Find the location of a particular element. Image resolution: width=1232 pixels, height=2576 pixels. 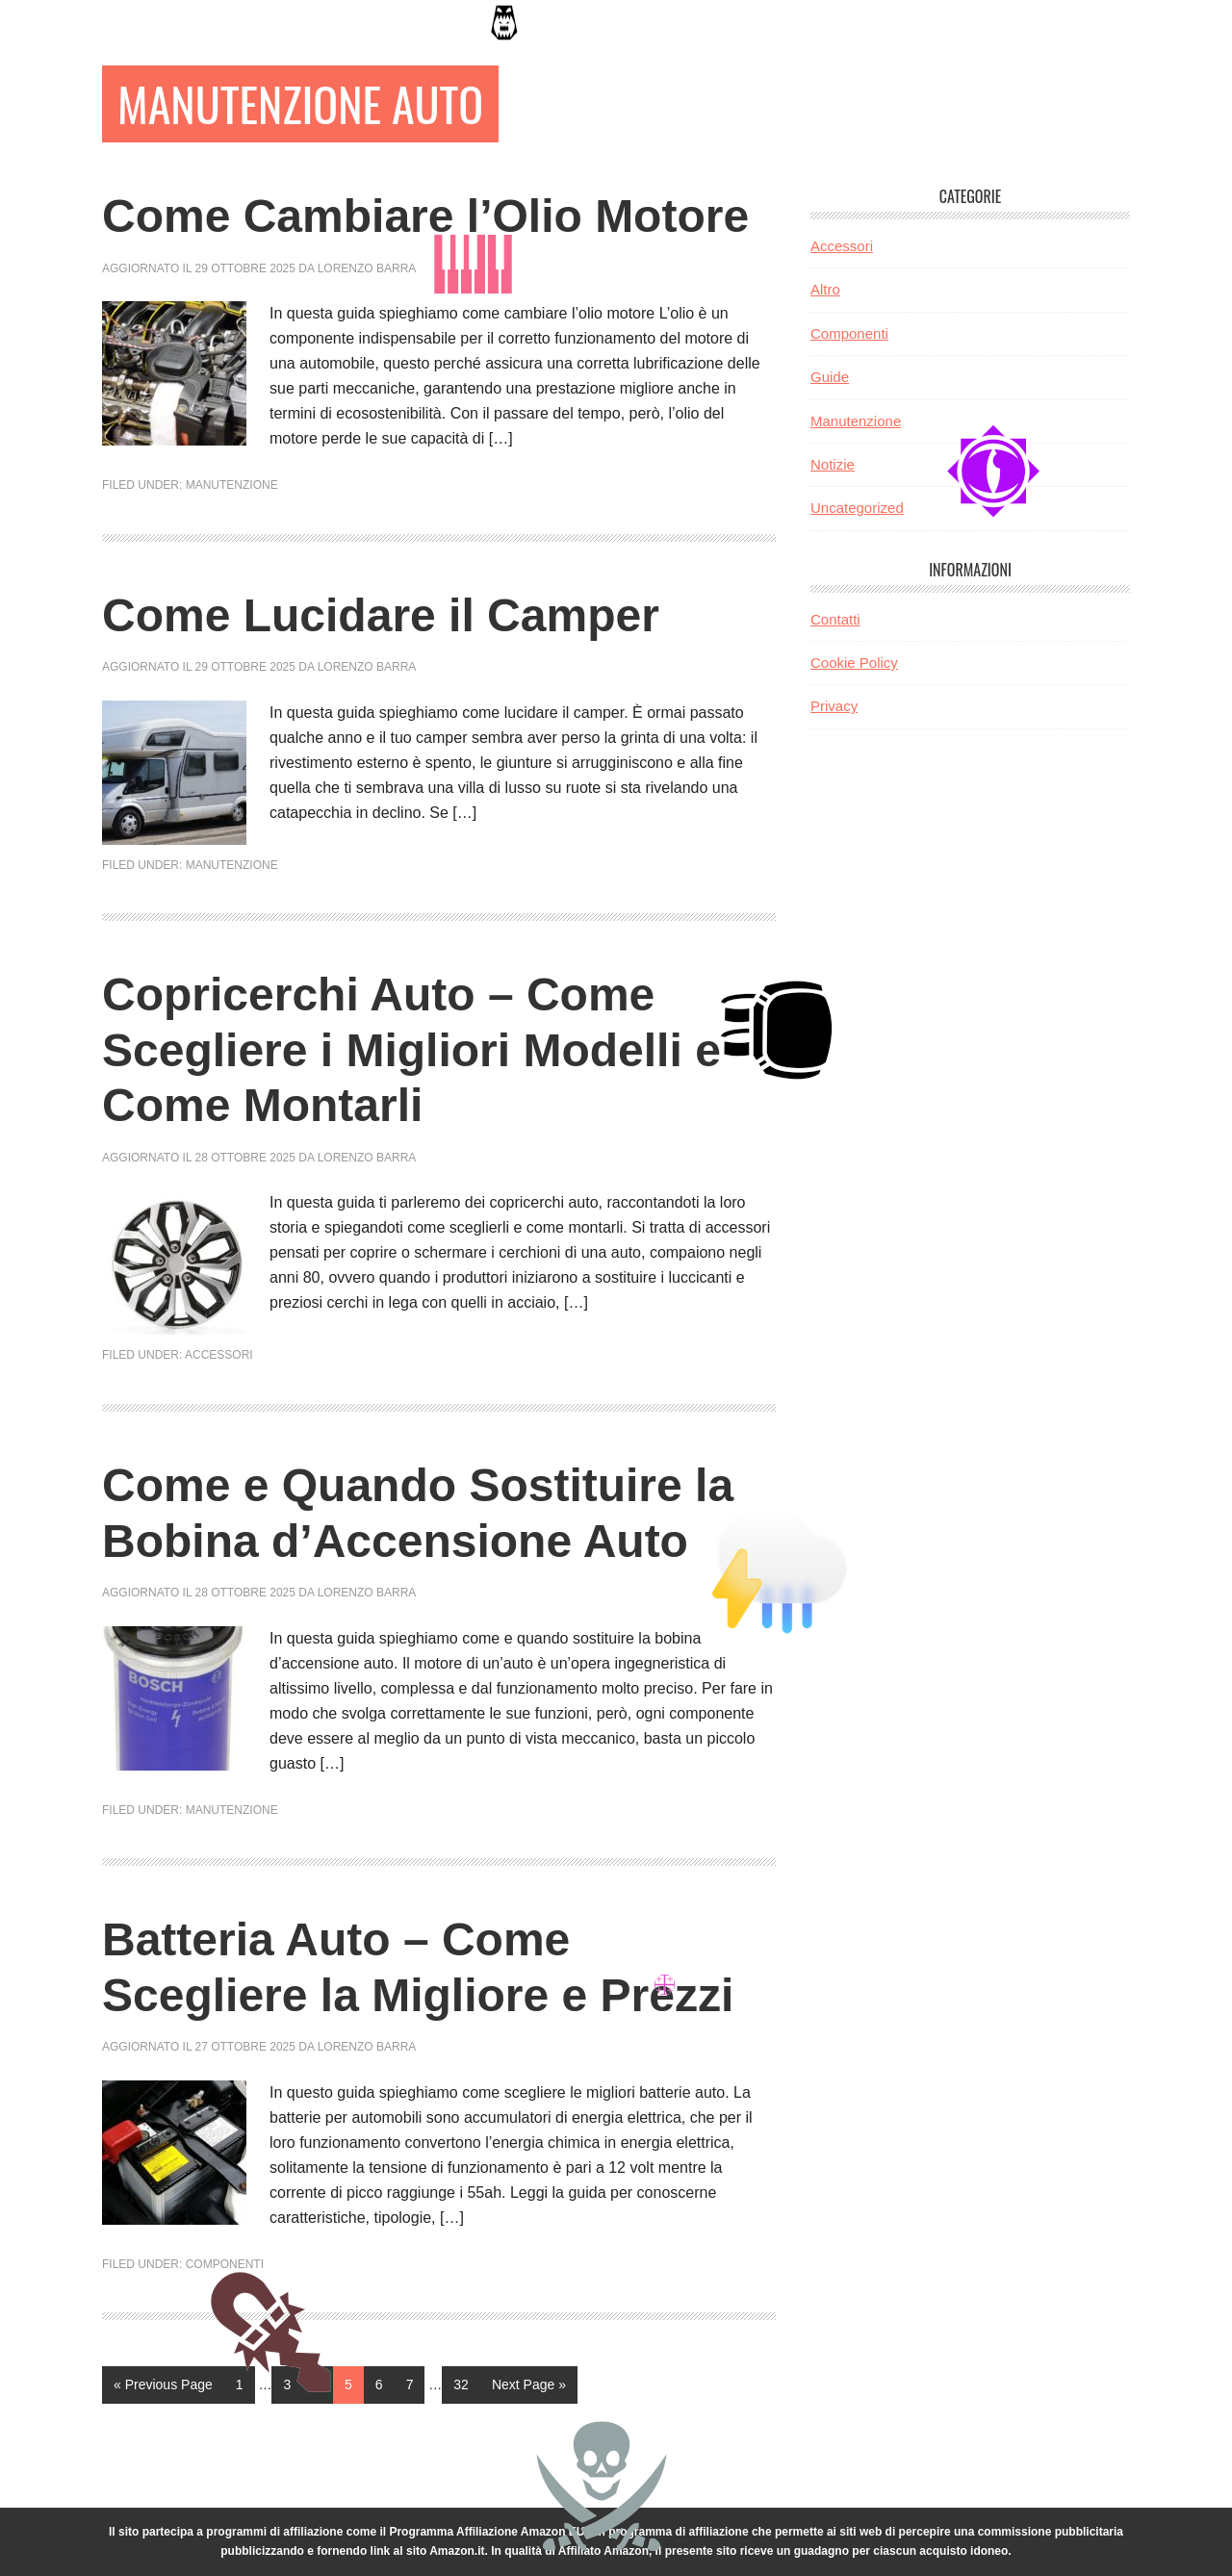

select knee pad equipment for your character is located at coordinates (776, 1030).